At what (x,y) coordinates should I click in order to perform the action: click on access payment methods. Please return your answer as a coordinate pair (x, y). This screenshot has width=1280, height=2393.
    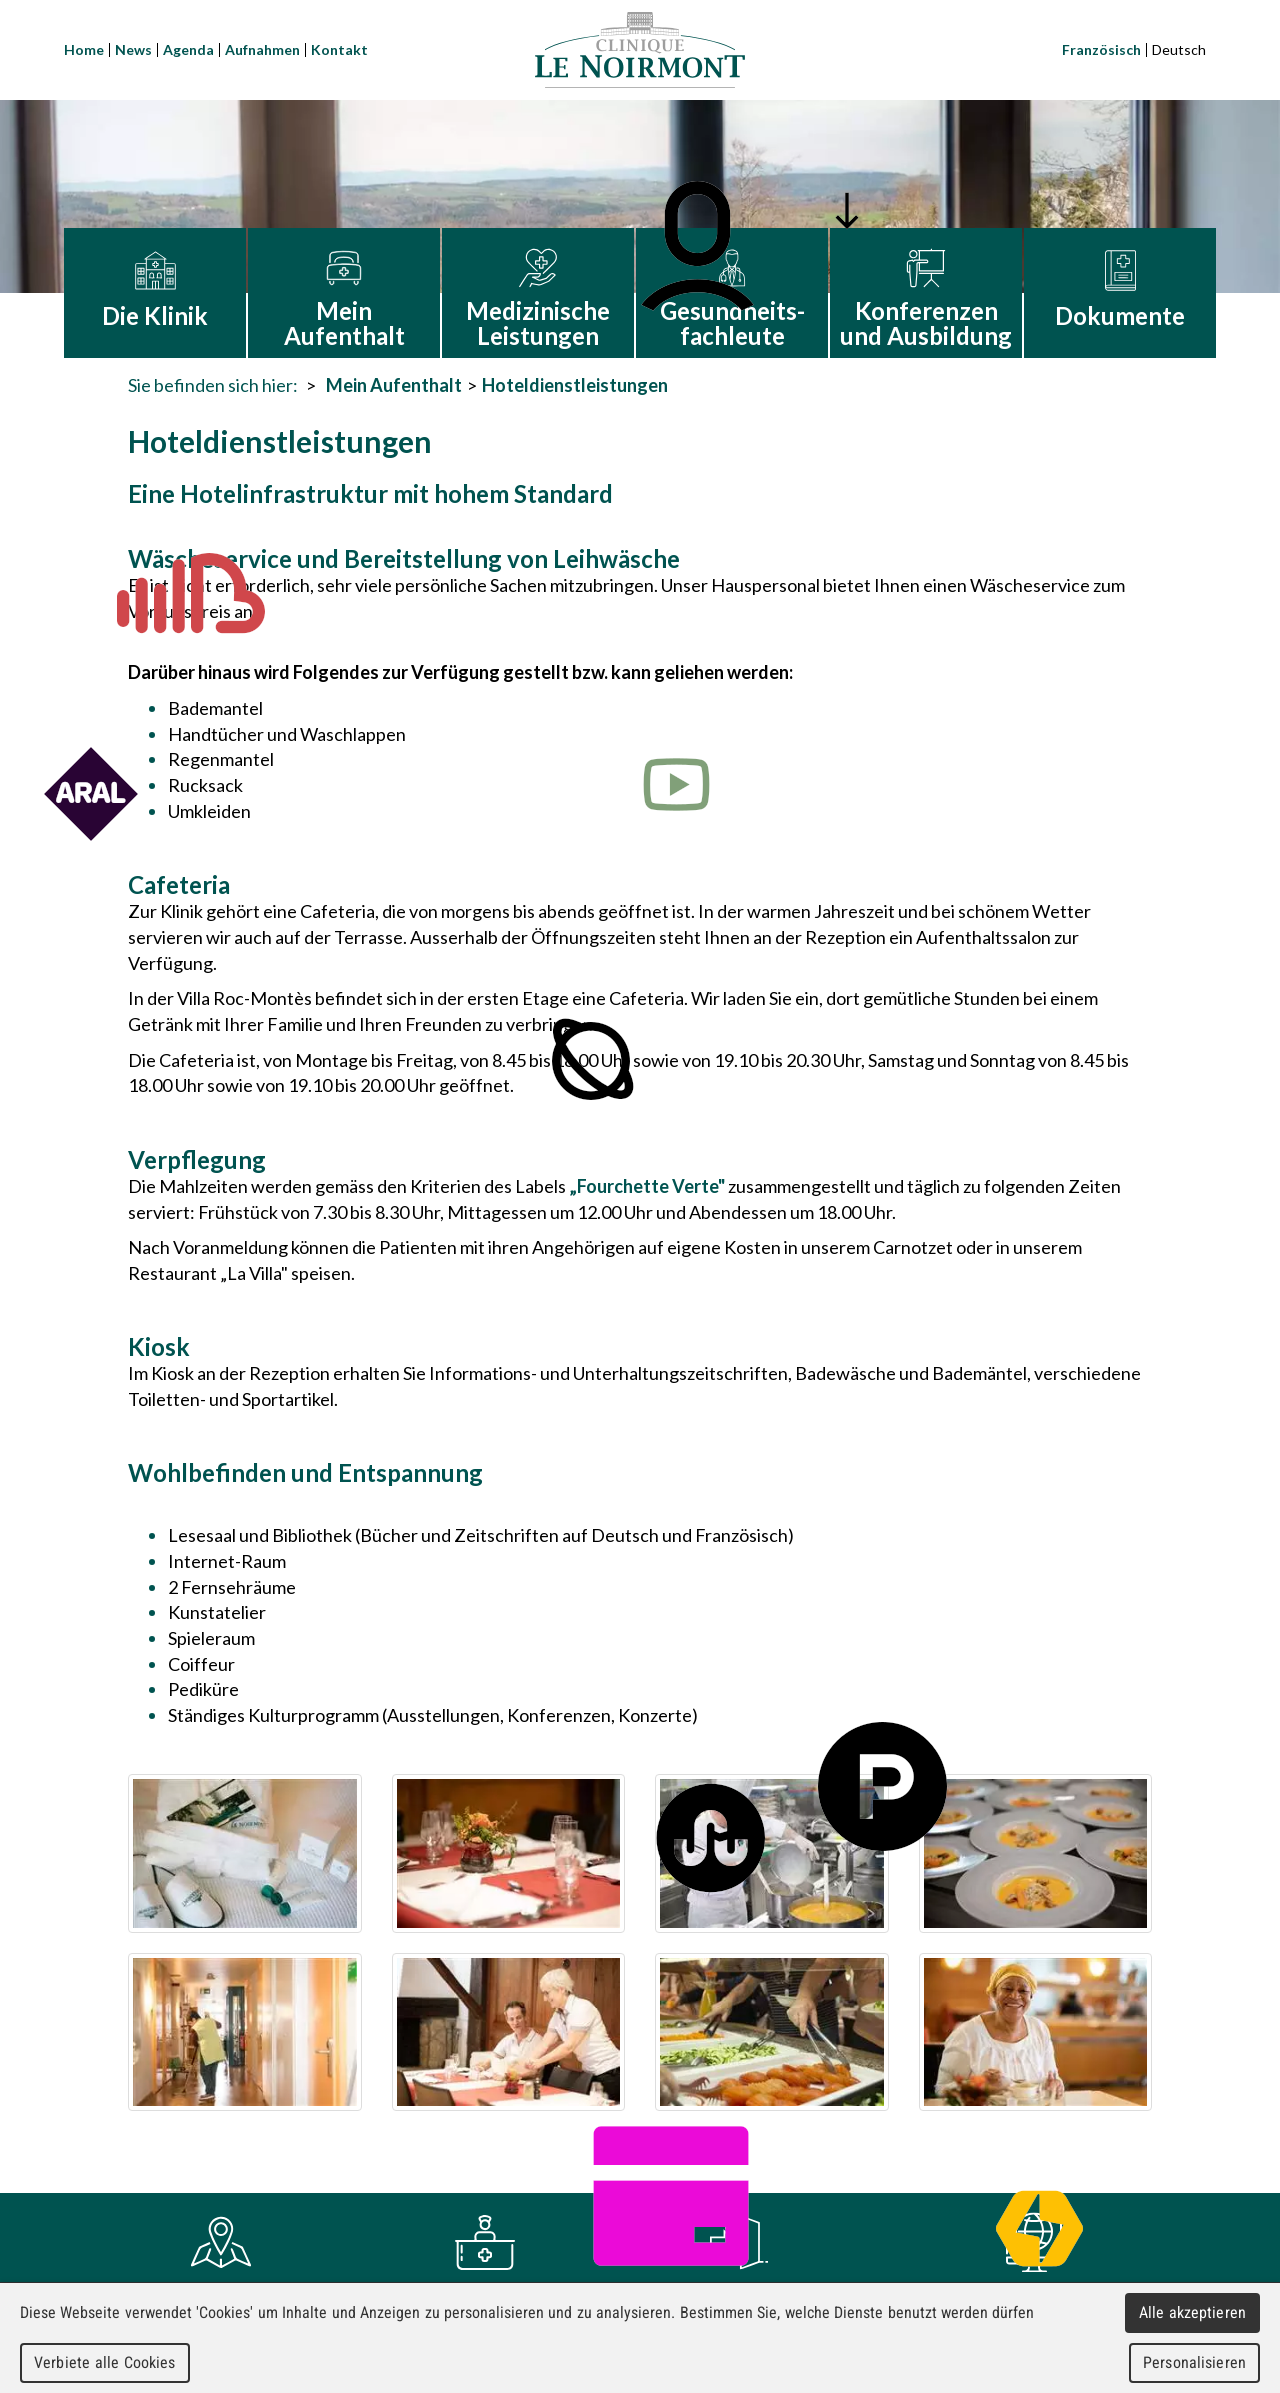
    Looking at the image, I should click on (671, 2196).